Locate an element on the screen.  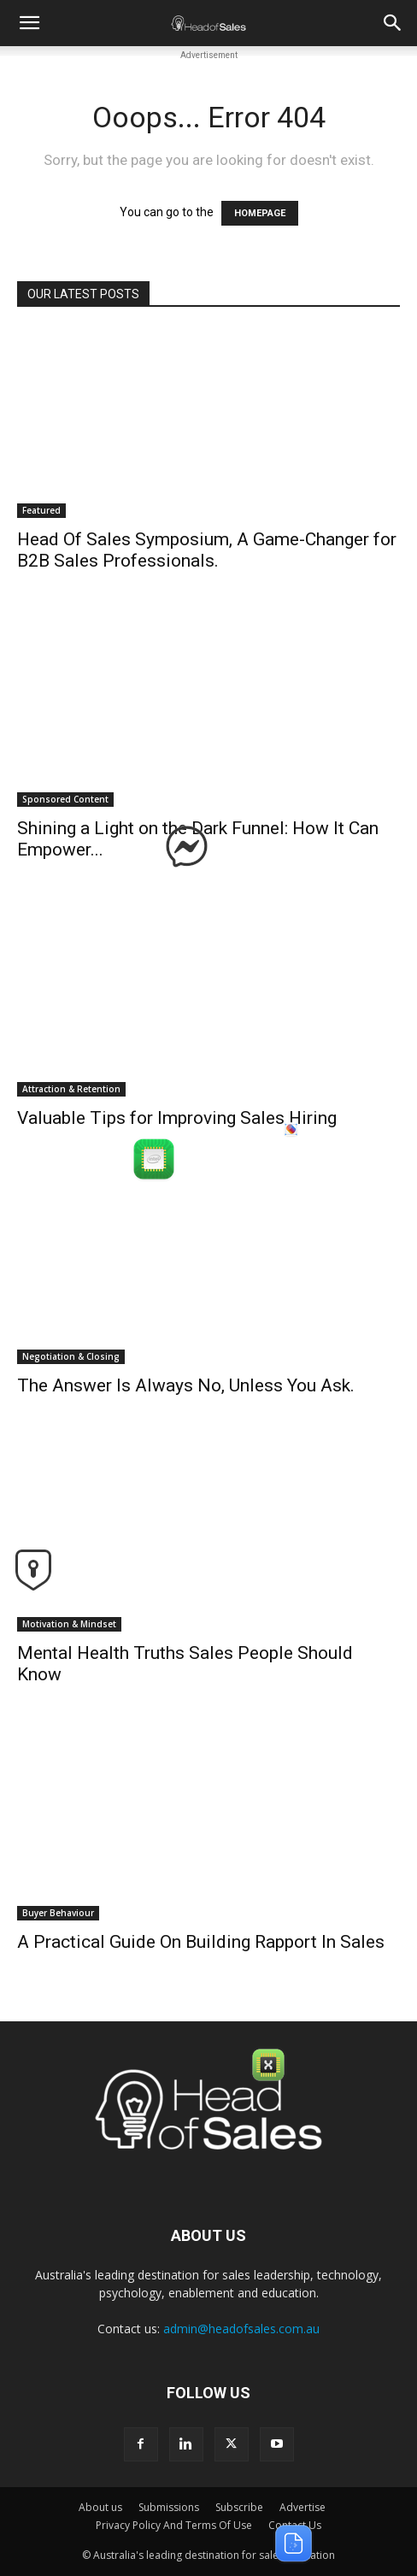
firmware file or system software package is located at coordinates (154, 1160).